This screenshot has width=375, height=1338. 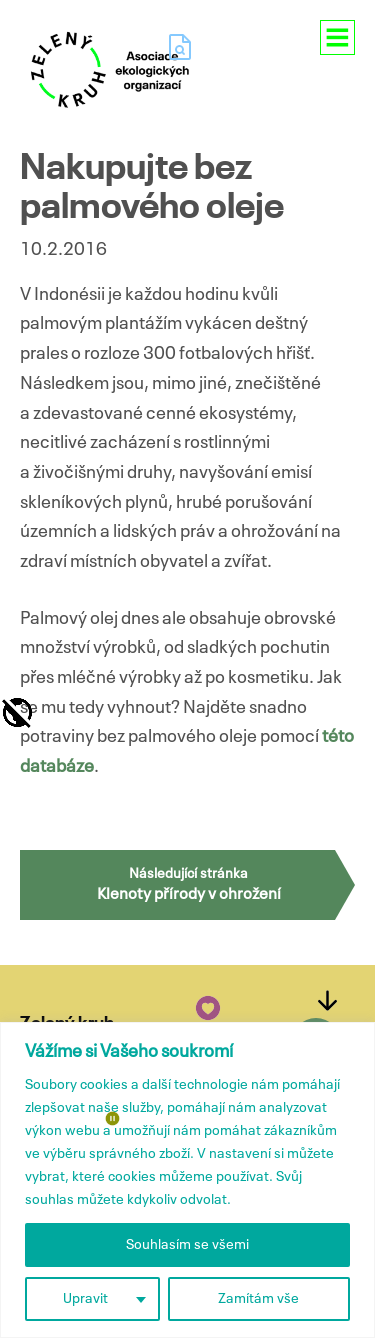 I want to click on pause media playback, so click(x=112, y=1118).